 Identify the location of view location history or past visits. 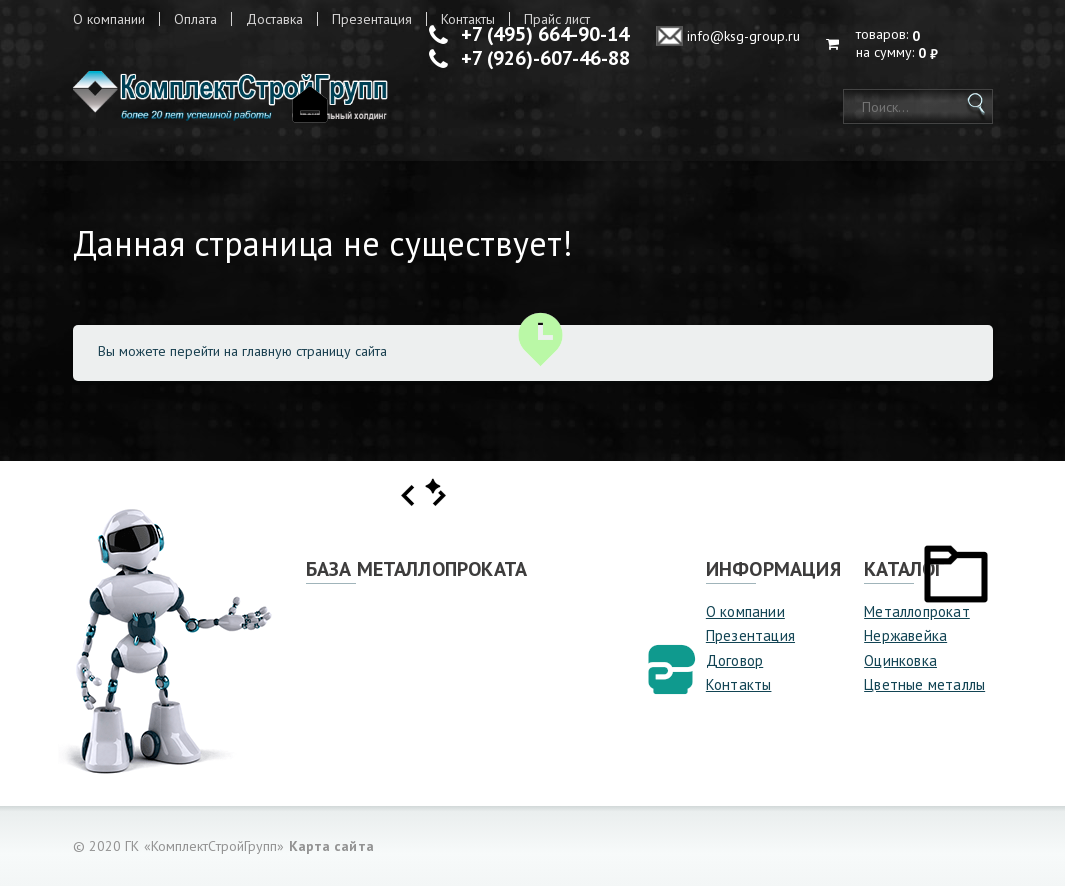
(540, 337).